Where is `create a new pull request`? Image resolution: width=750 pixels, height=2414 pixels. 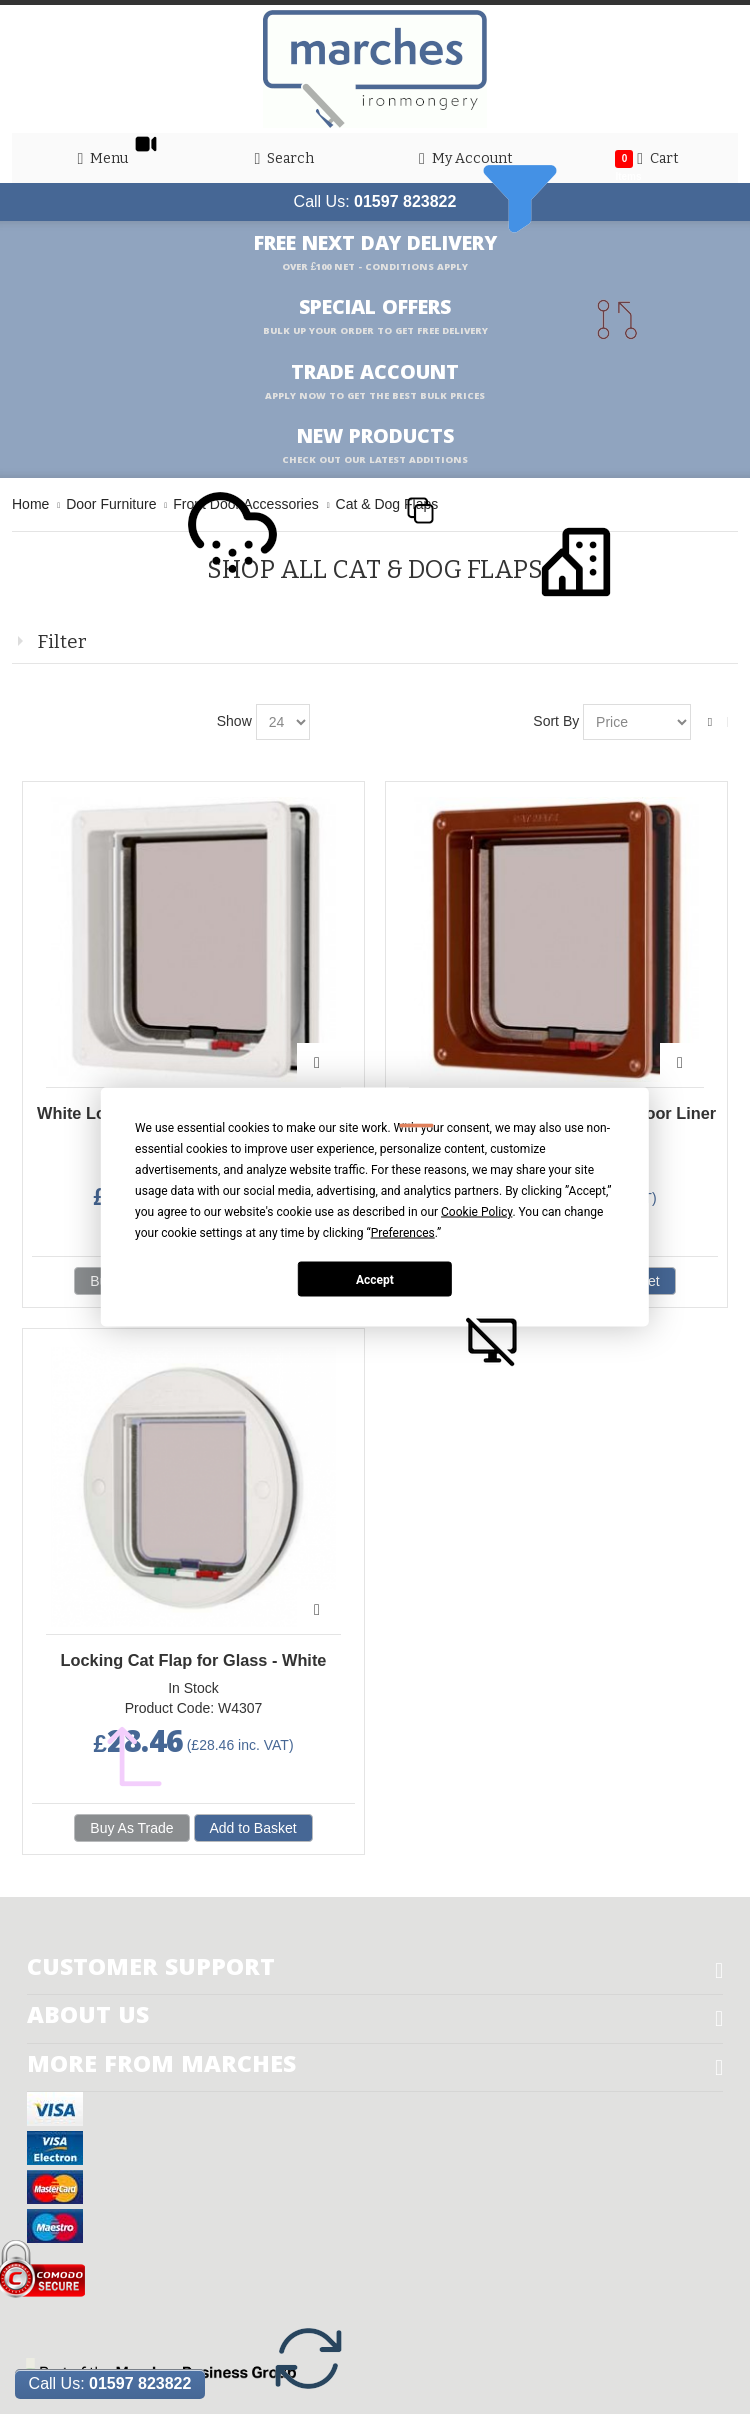 create a new pull request is located at coordinates (615, 319).